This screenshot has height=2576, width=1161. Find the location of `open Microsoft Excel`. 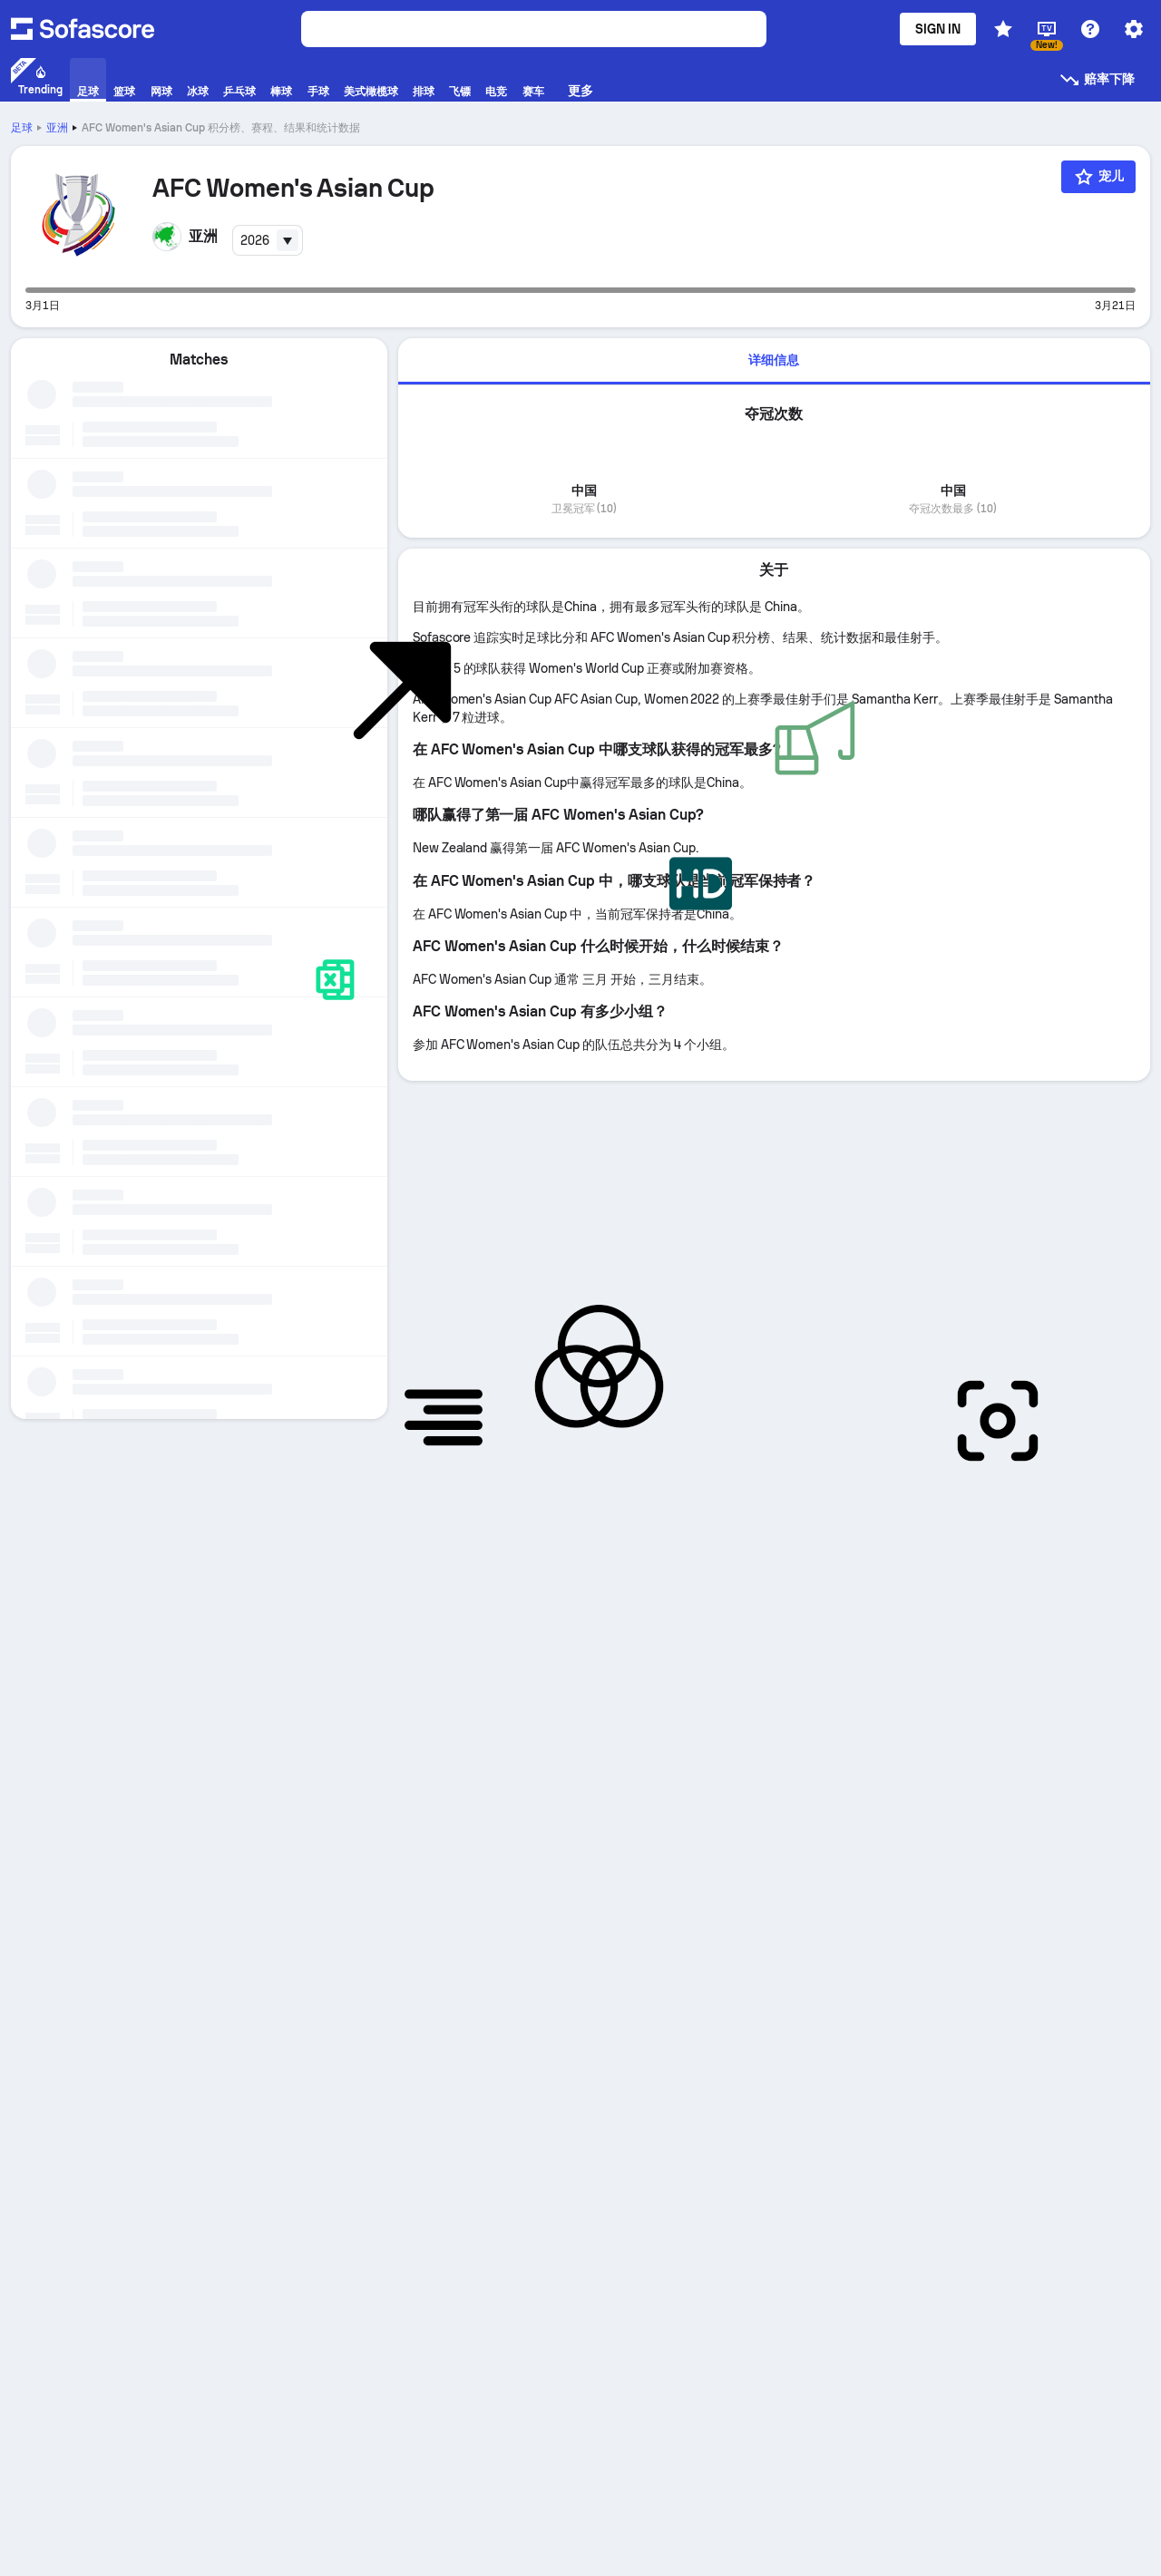

open Microsoft Excel is located at coordinates (337, 979).